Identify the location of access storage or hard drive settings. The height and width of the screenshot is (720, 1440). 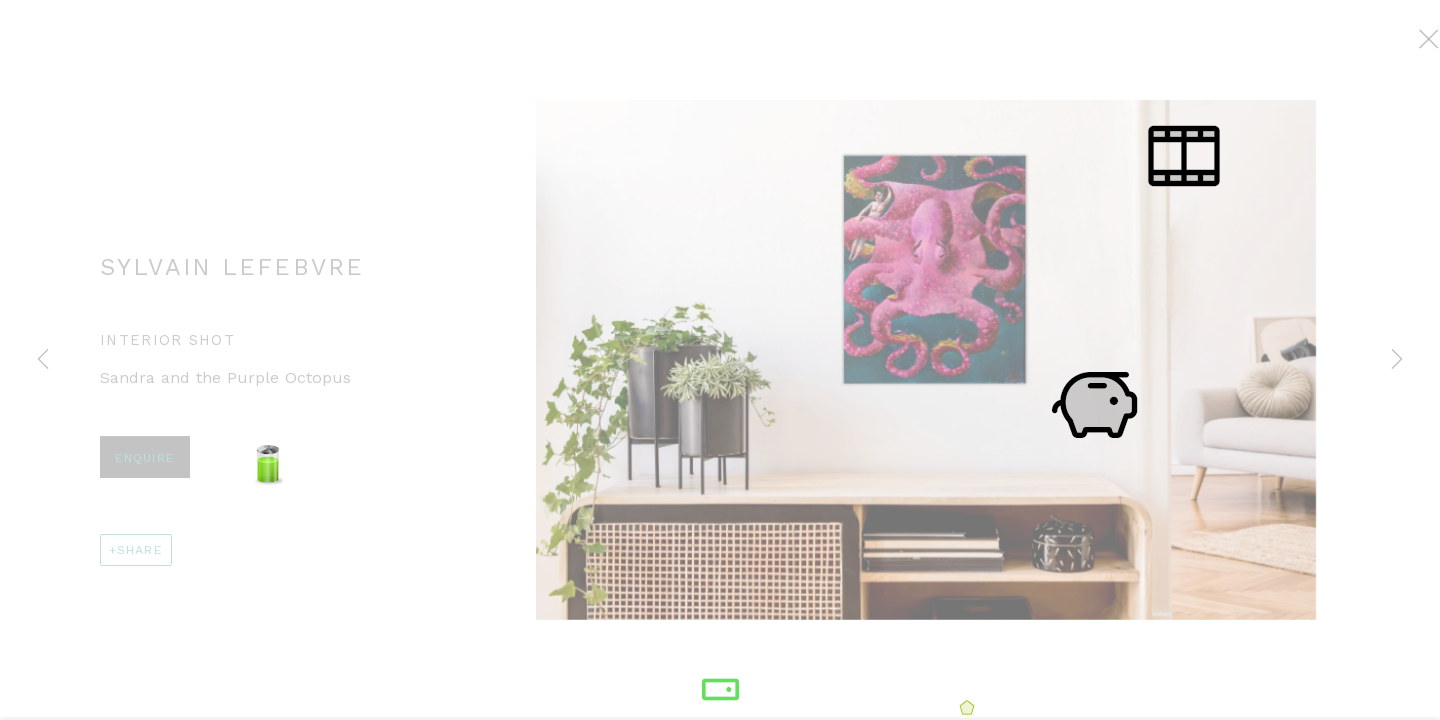
(720, 689).